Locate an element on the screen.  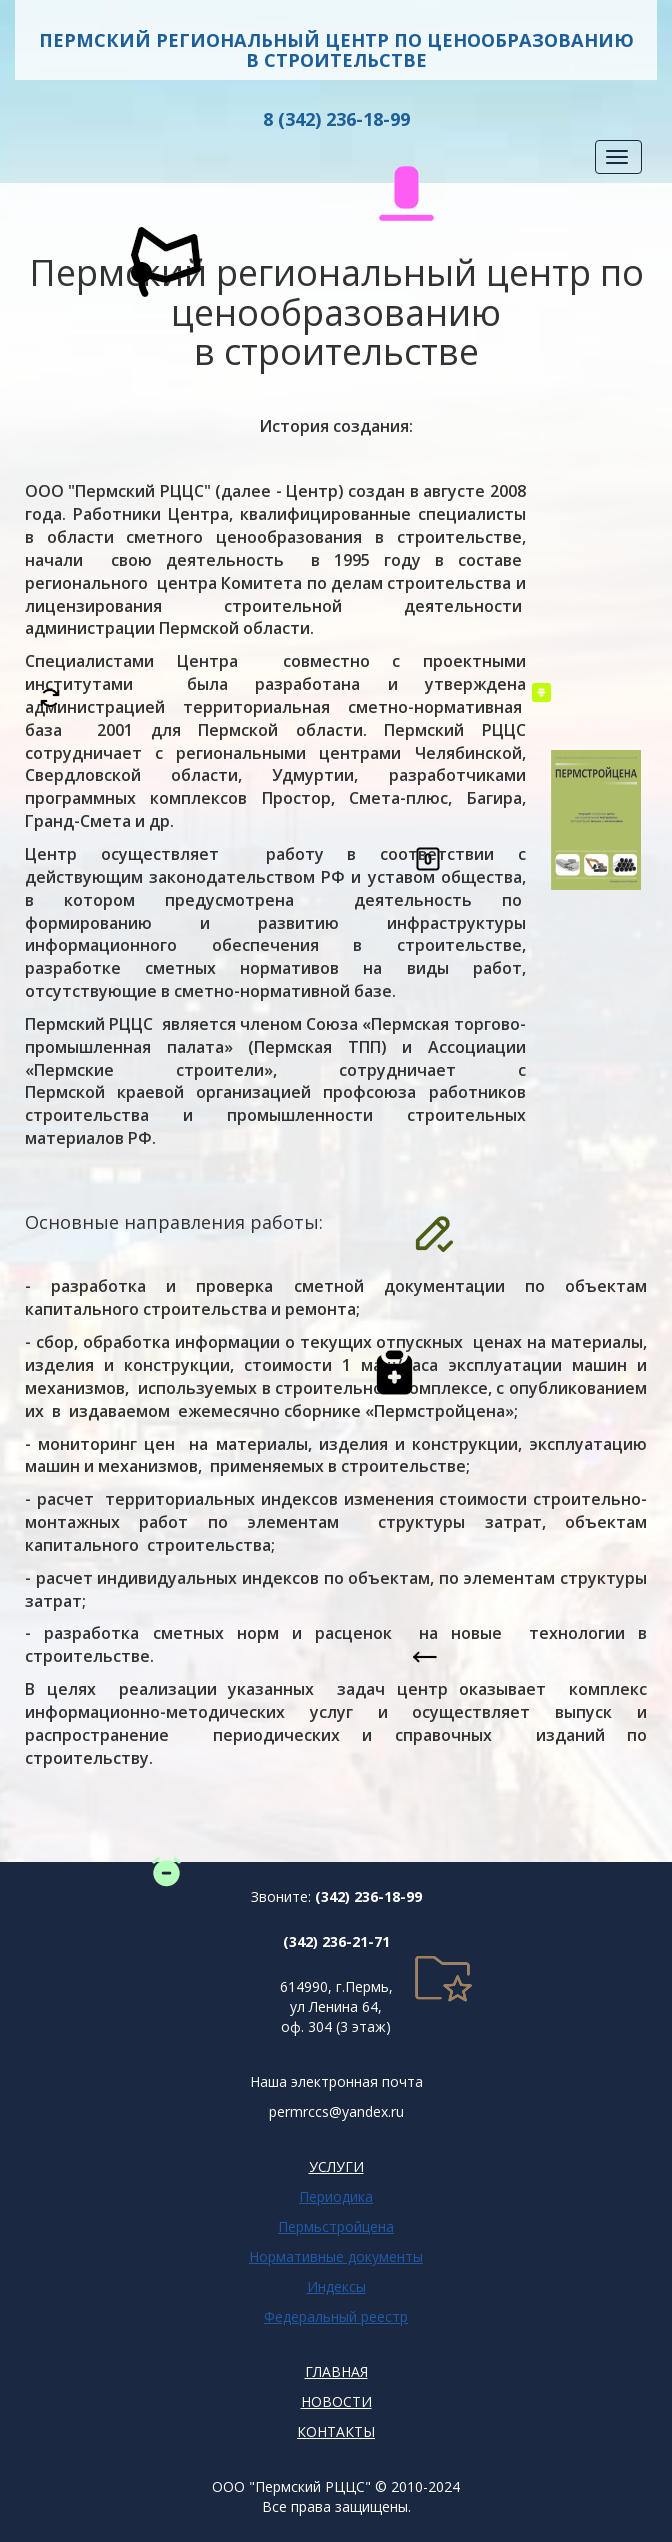
align selected element to bottom is located at coordinates (406, 193).